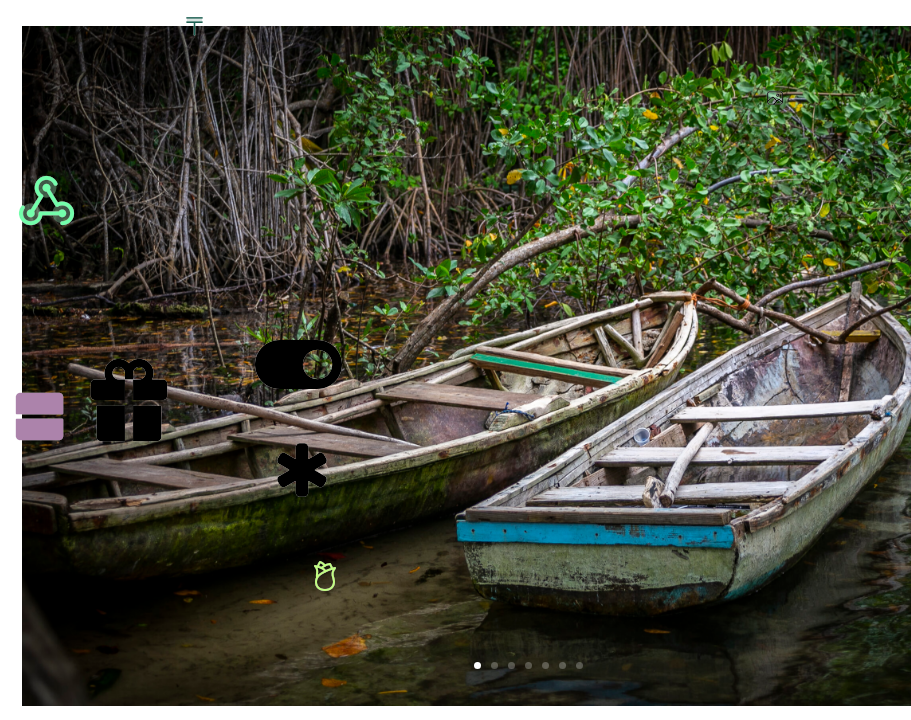  I want to click on access medical or health-related features, so click(302, 470).